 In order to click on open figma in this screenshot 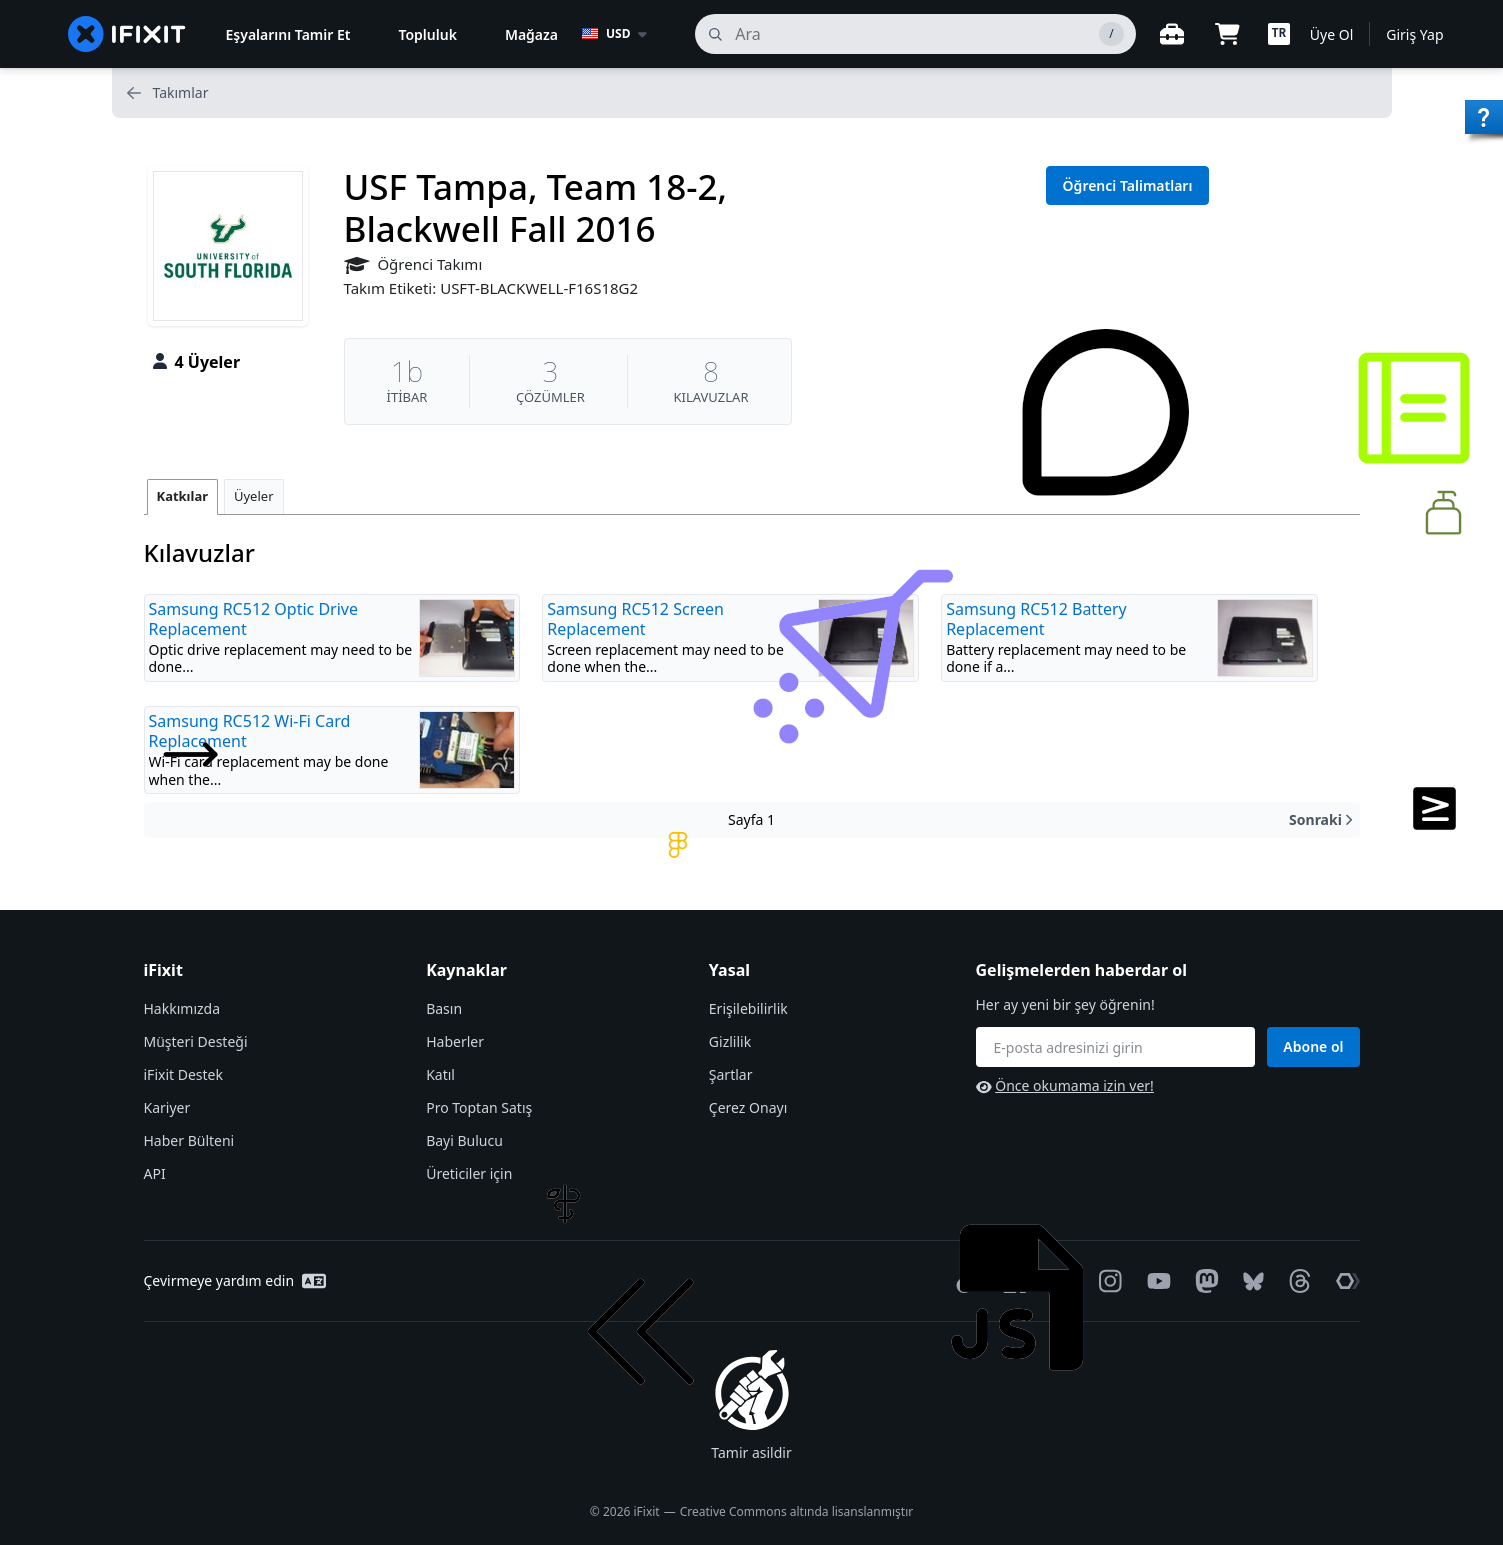, I will do `click(677, 844)`.